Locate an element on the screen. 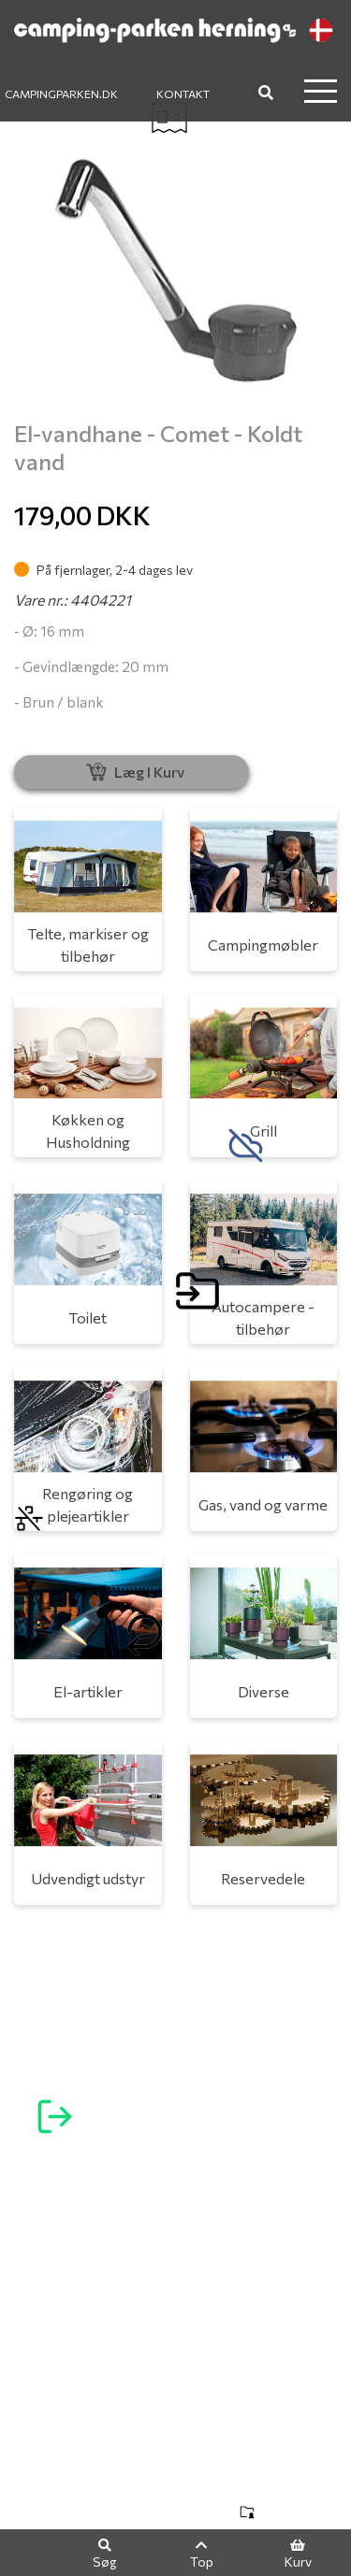 This screenshot has width=351, height=2576. network connection unavailable is located at coordinates (29, 1519).